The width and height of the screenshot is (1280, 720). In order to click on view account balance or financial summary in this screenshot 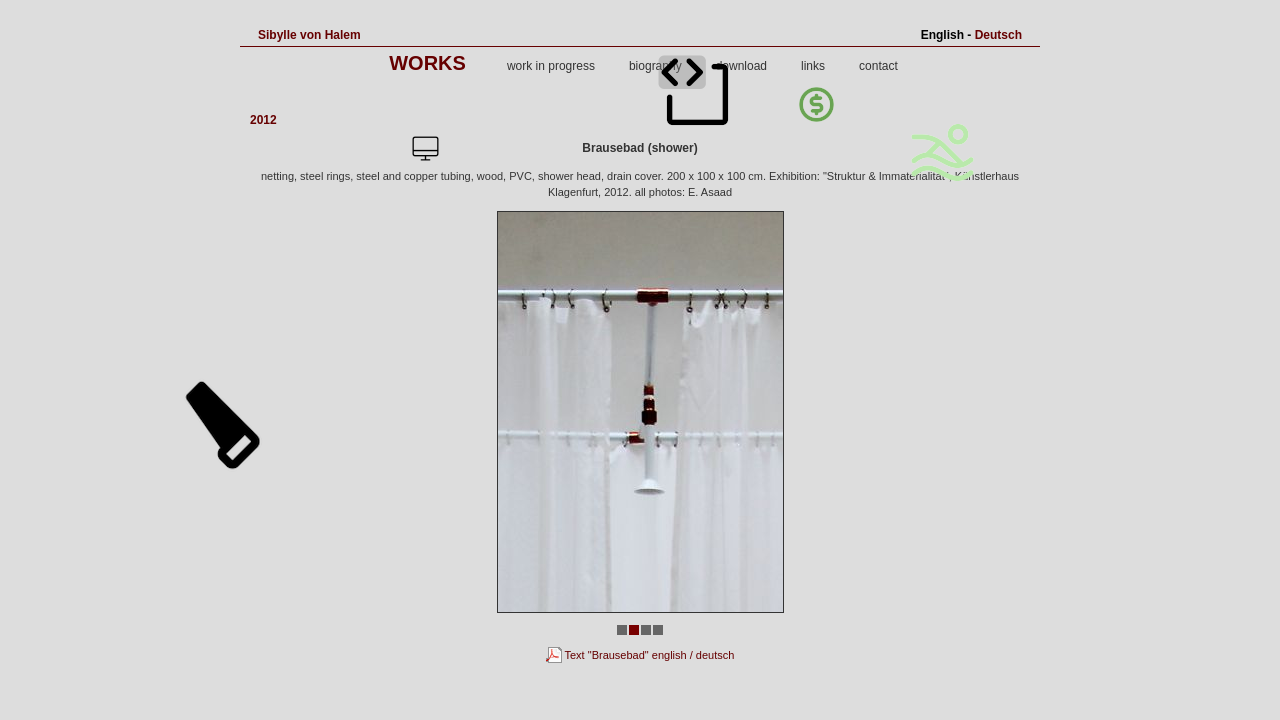, I will do `click(816, 104)`.